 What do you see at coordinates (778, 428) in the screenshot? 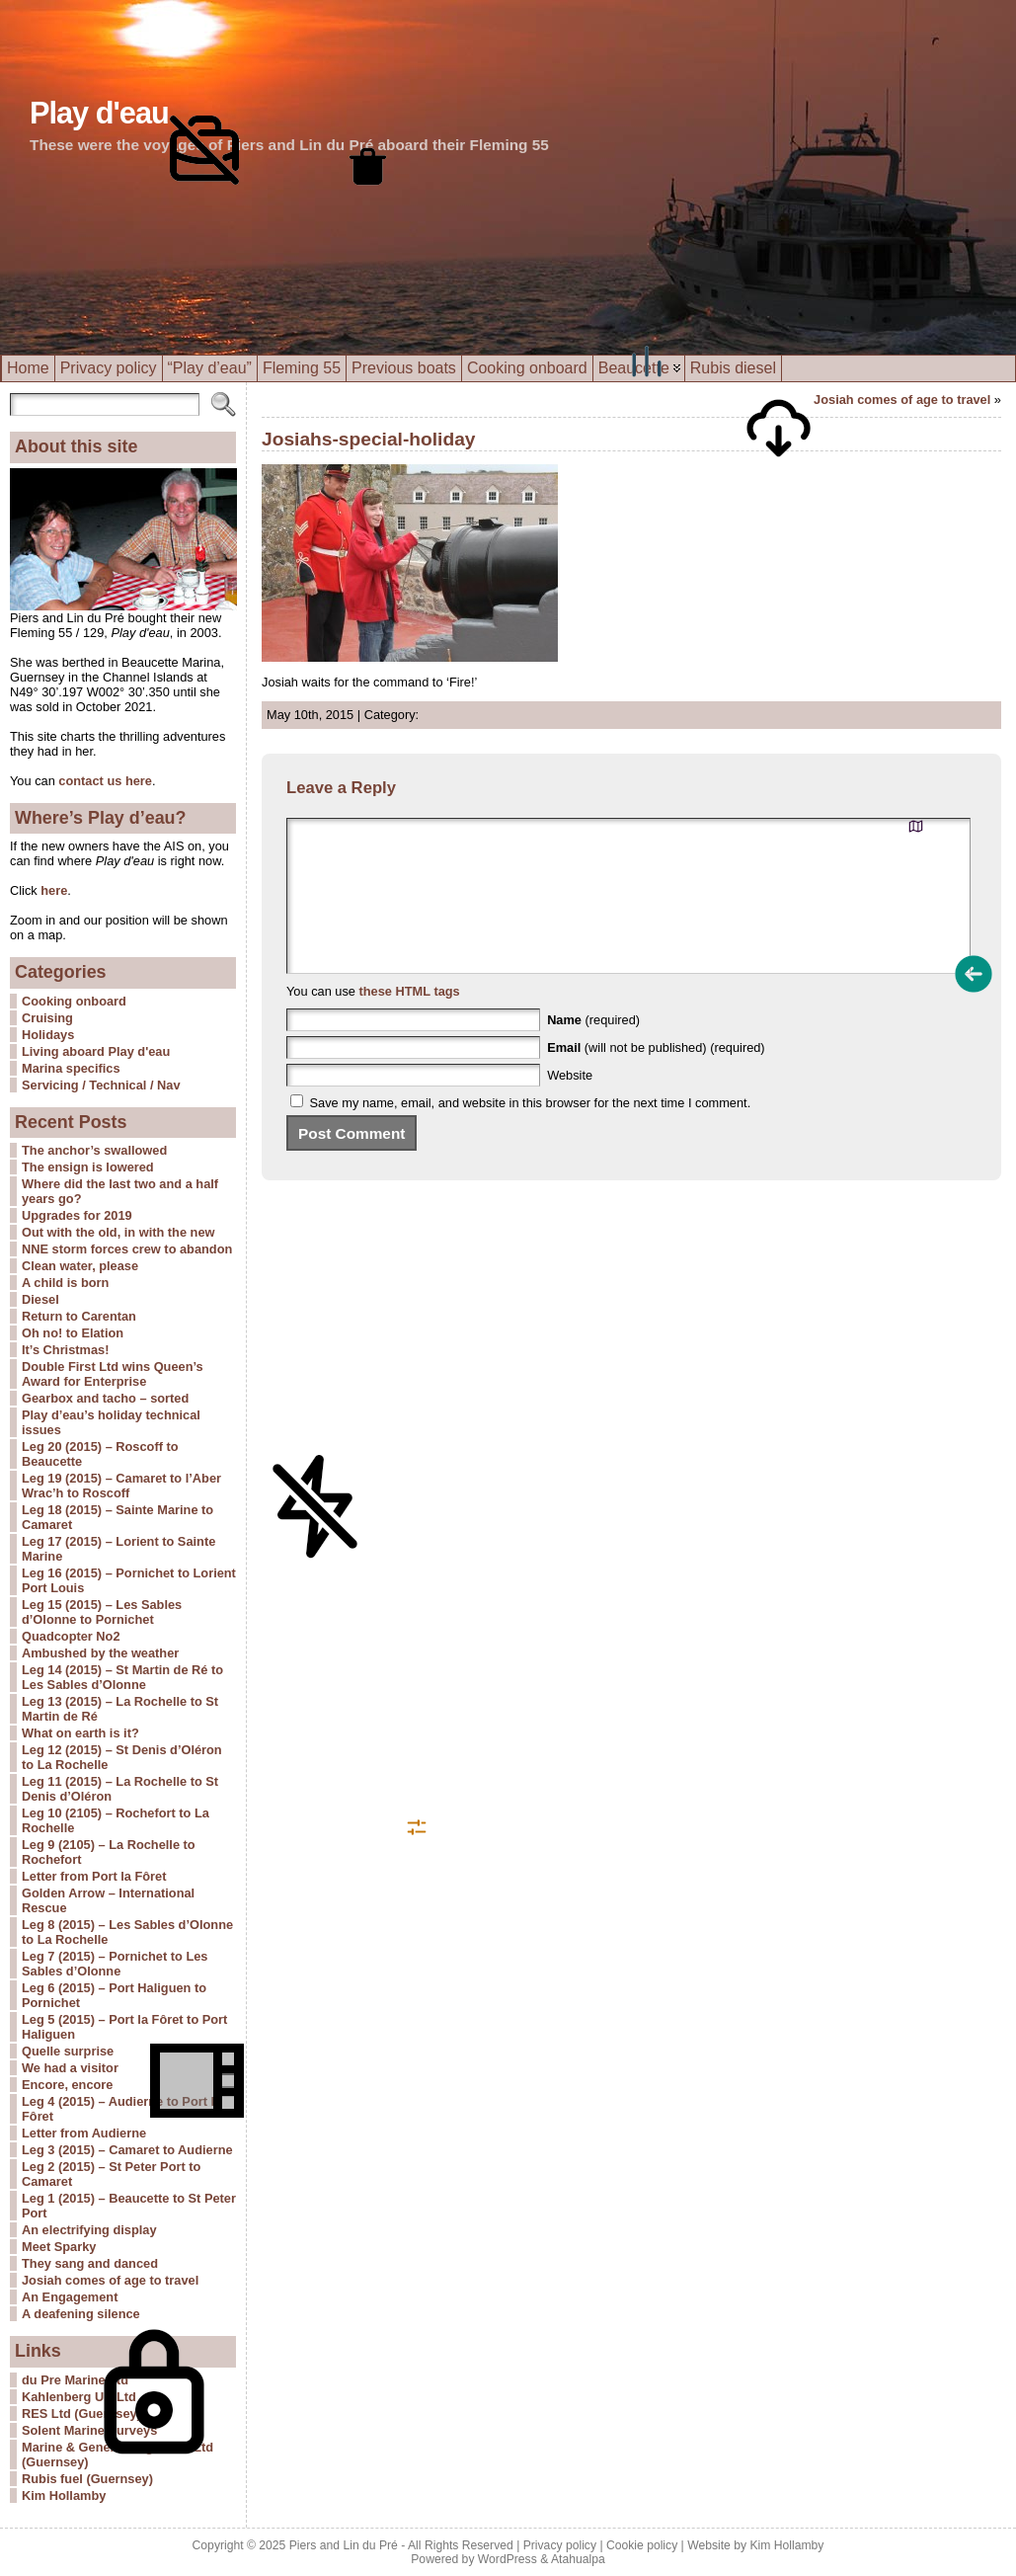
I see `download file from cloud storage` at bounding box center [778, 428].